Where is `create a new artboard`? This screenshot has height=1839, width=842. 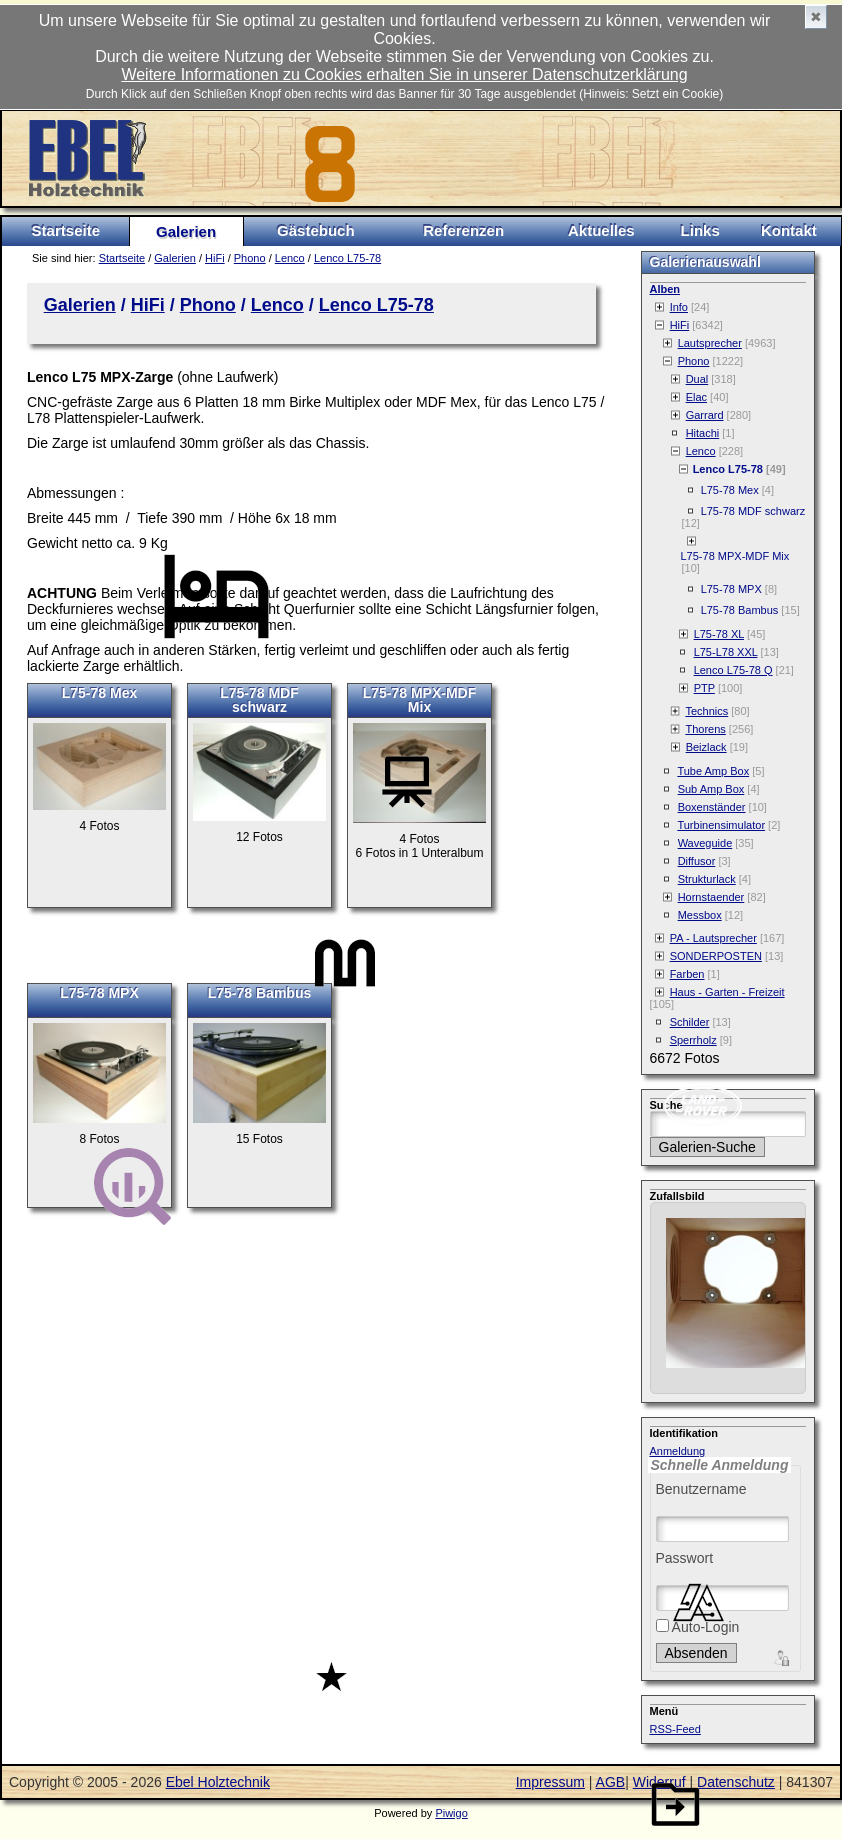
create a new artboard is located at coordinates (407, 781).